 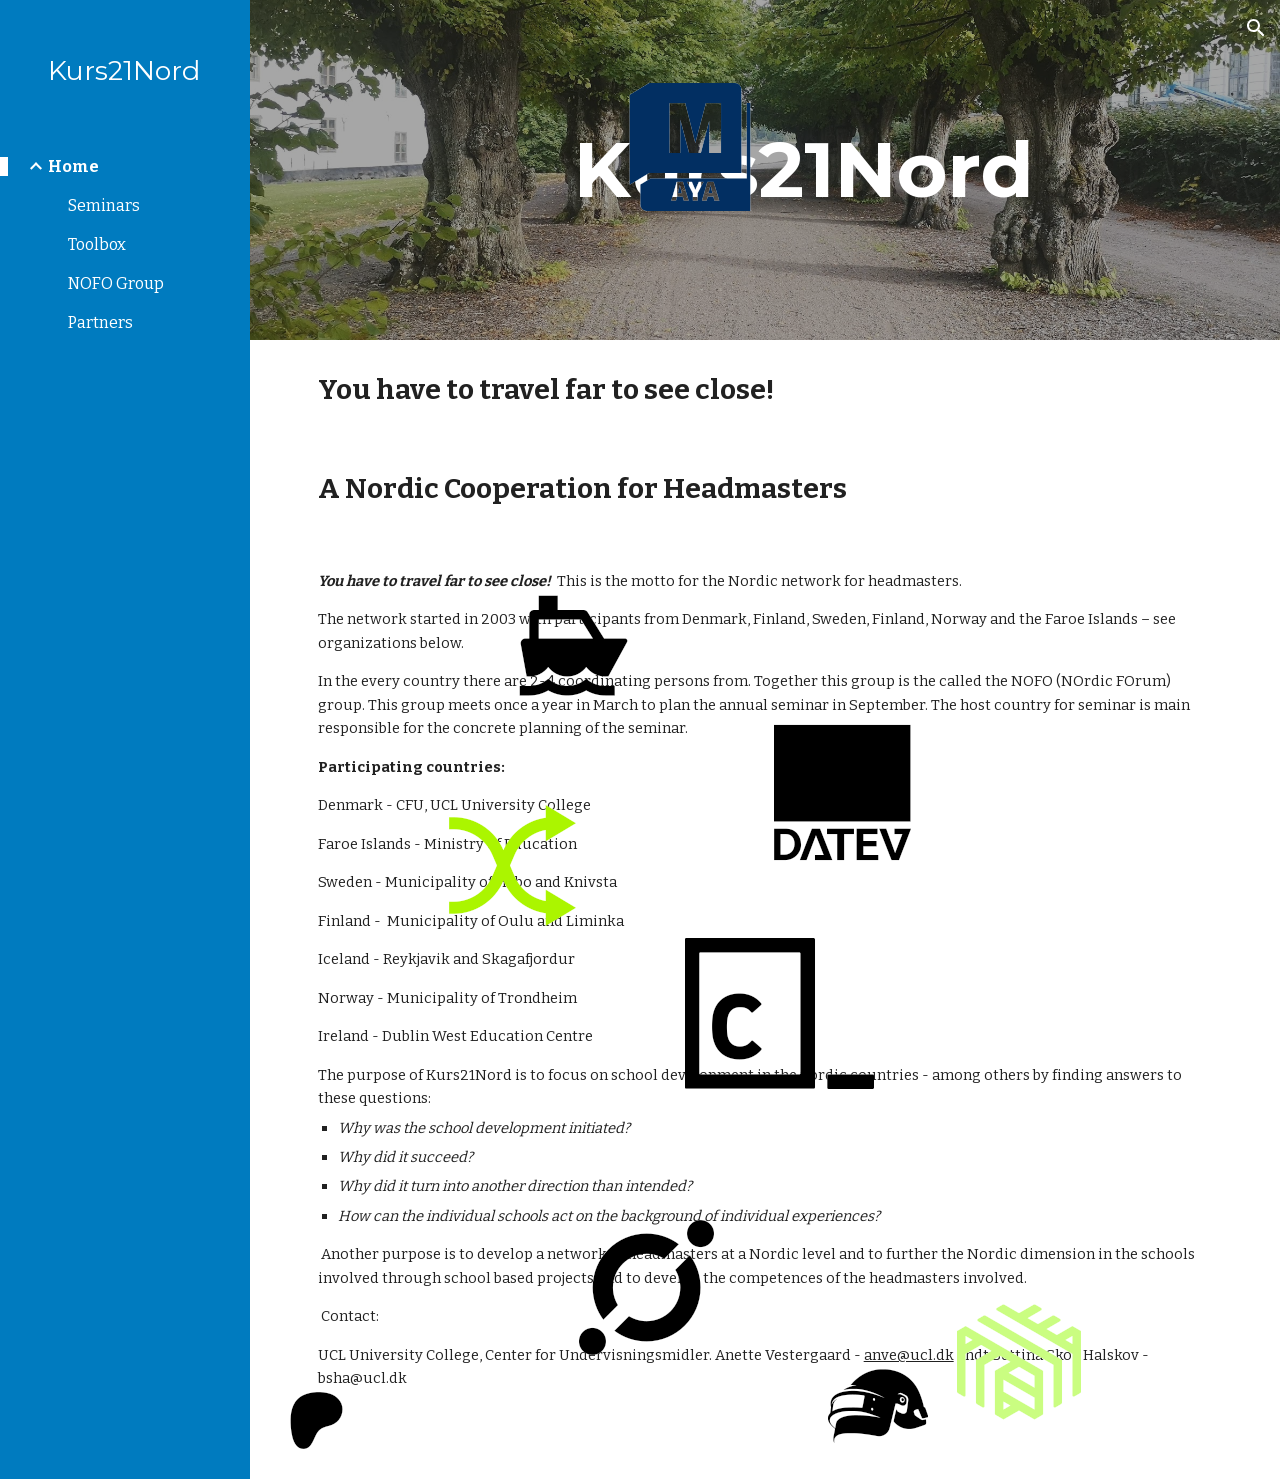 What do you see at coordinates (779, 1013) in the screenshot?
I see `open codecademy app or website` at bounding box center [779, 1013].